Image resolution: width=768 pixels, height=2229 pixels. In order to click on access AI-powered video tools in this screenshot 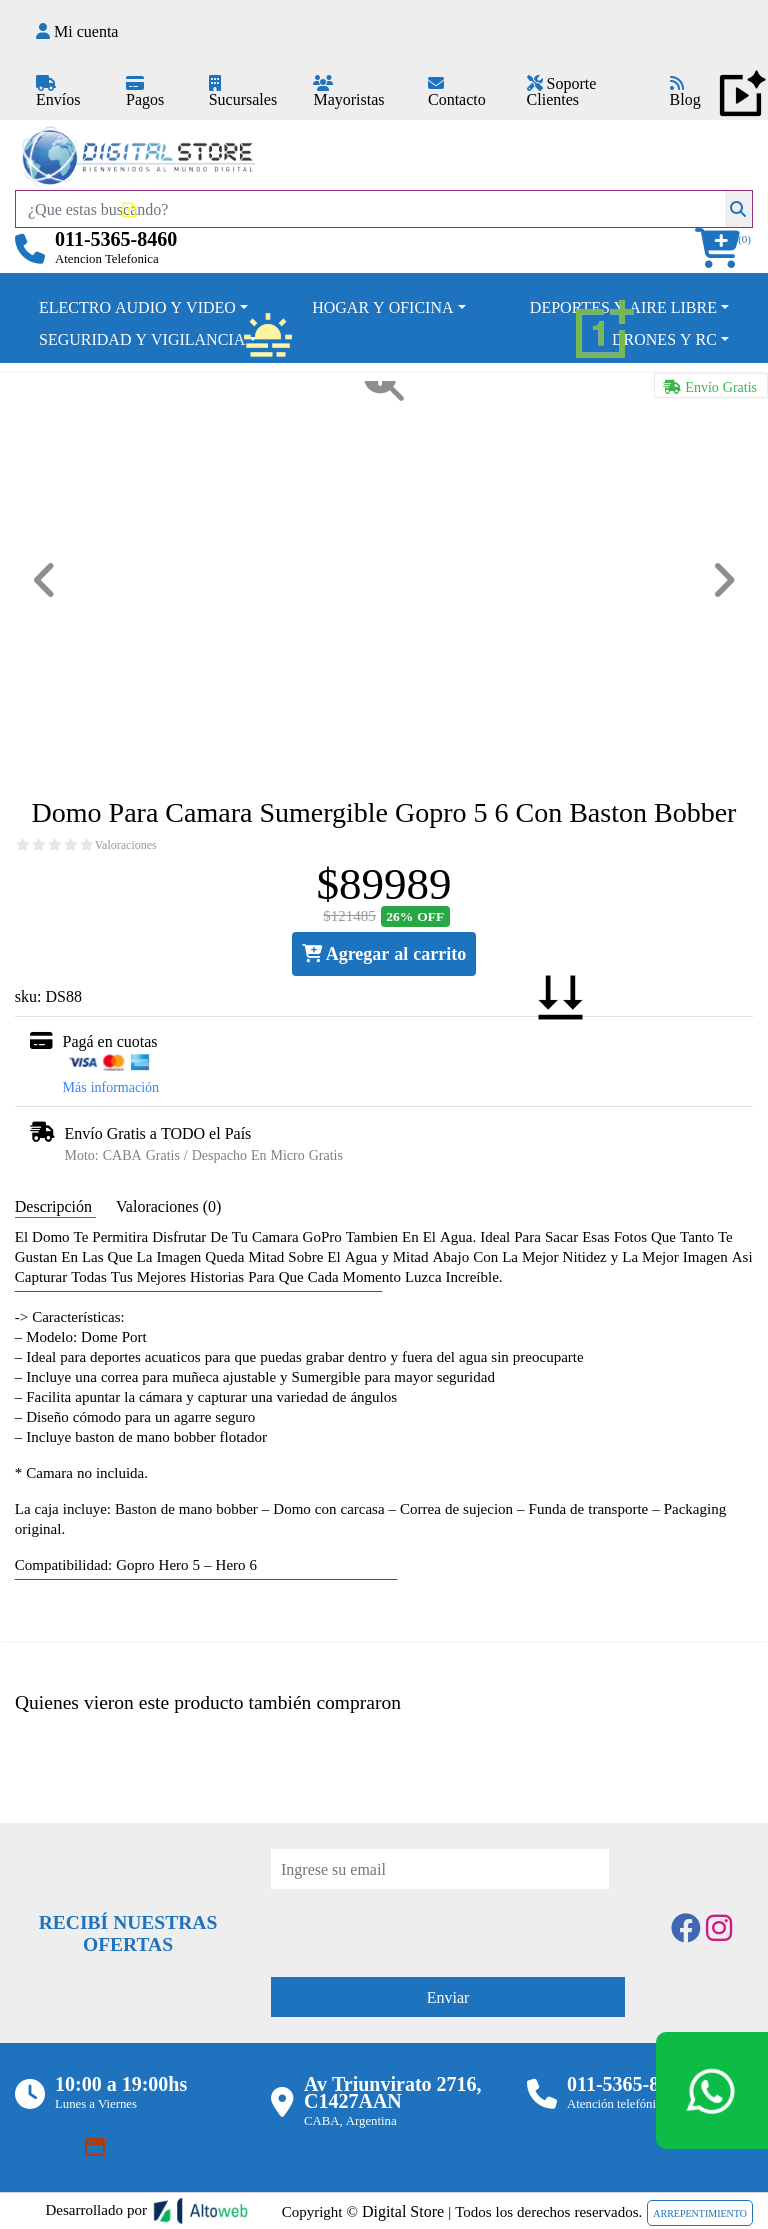, I will do `click(740, 95)`.